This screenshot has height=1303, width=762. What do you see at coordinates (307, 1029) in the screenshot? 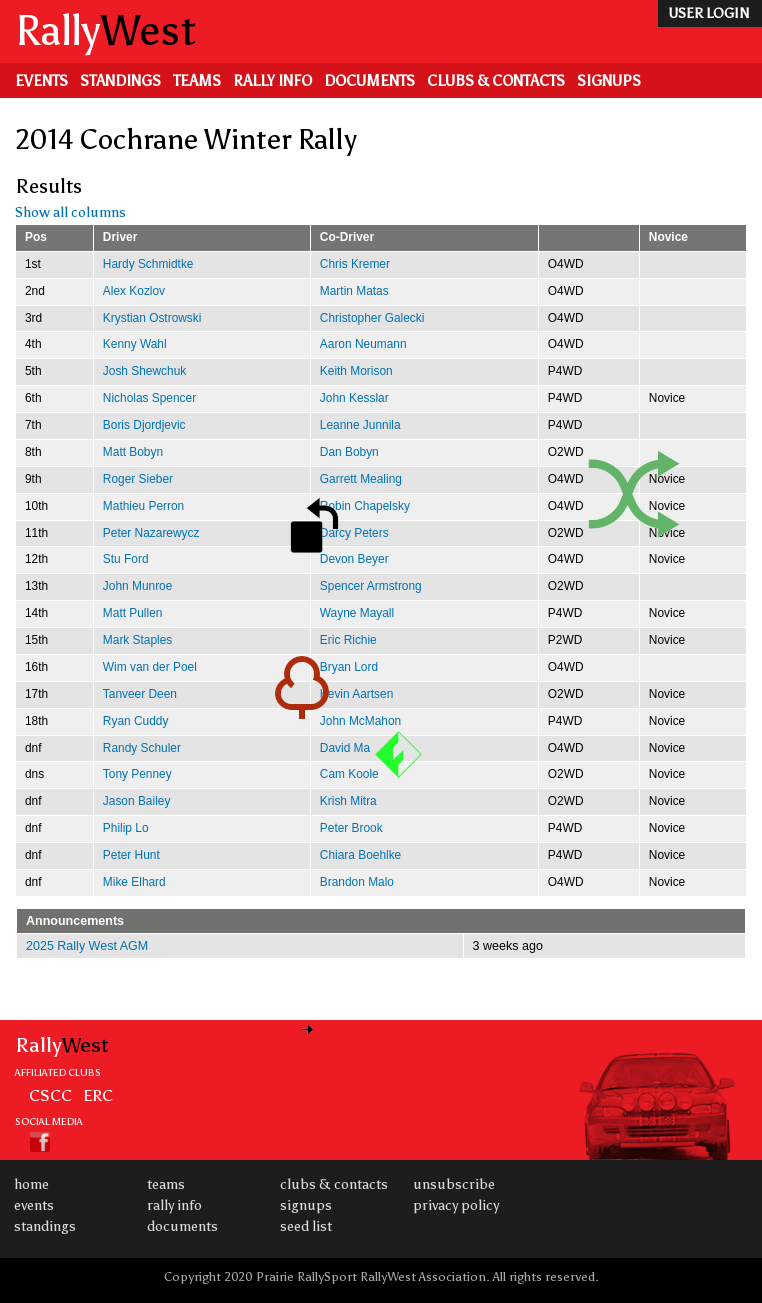
I see `navigate to the next item or page` at bounding box center [307, 1029].